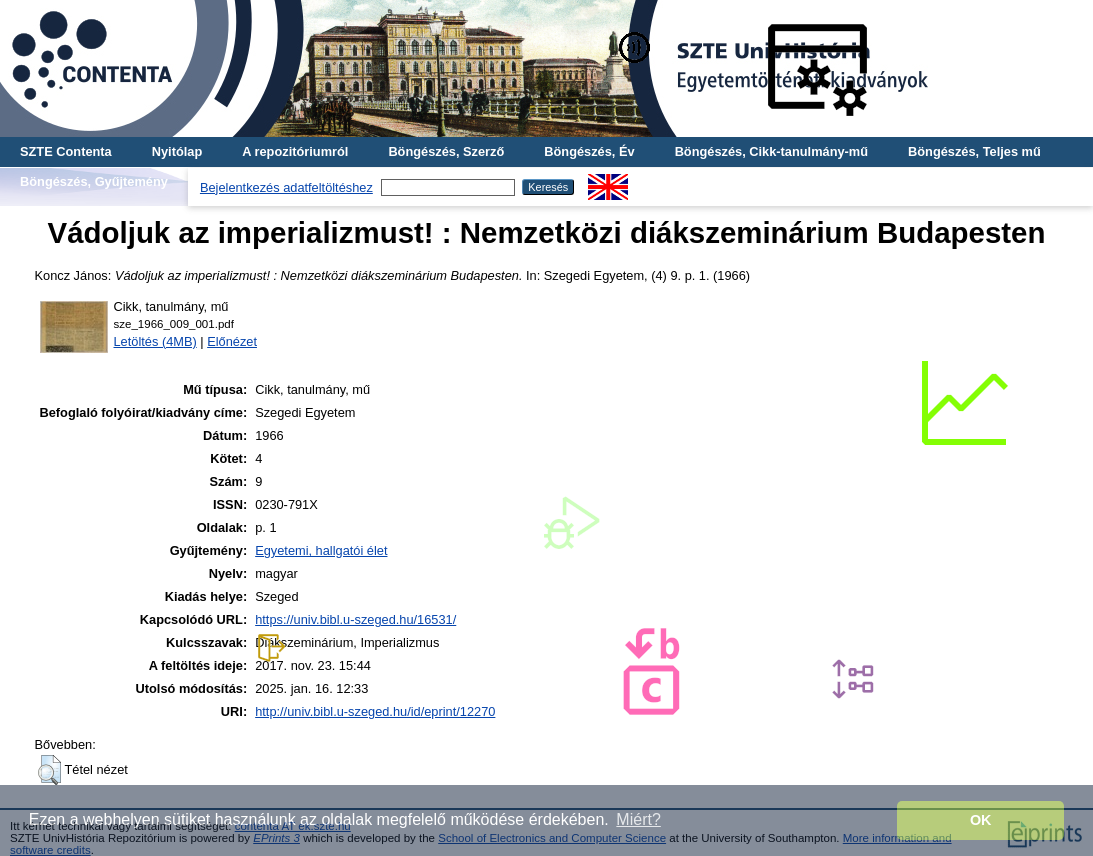 Image resolution: width=1093 pixels, height=856 pixels. What do you see at coordinates (270, 646) in the screenshot?
I see `sign out of your account` at bounding box center [270, 646].